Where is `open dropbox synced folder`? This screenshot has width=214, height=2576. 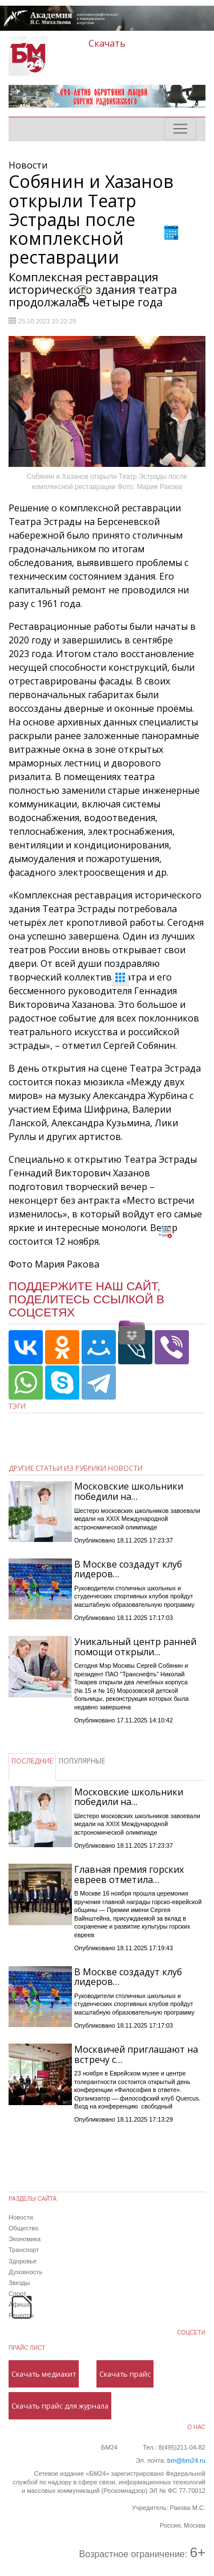 open dropbox synced folder is located at coordinates (132, 1332).